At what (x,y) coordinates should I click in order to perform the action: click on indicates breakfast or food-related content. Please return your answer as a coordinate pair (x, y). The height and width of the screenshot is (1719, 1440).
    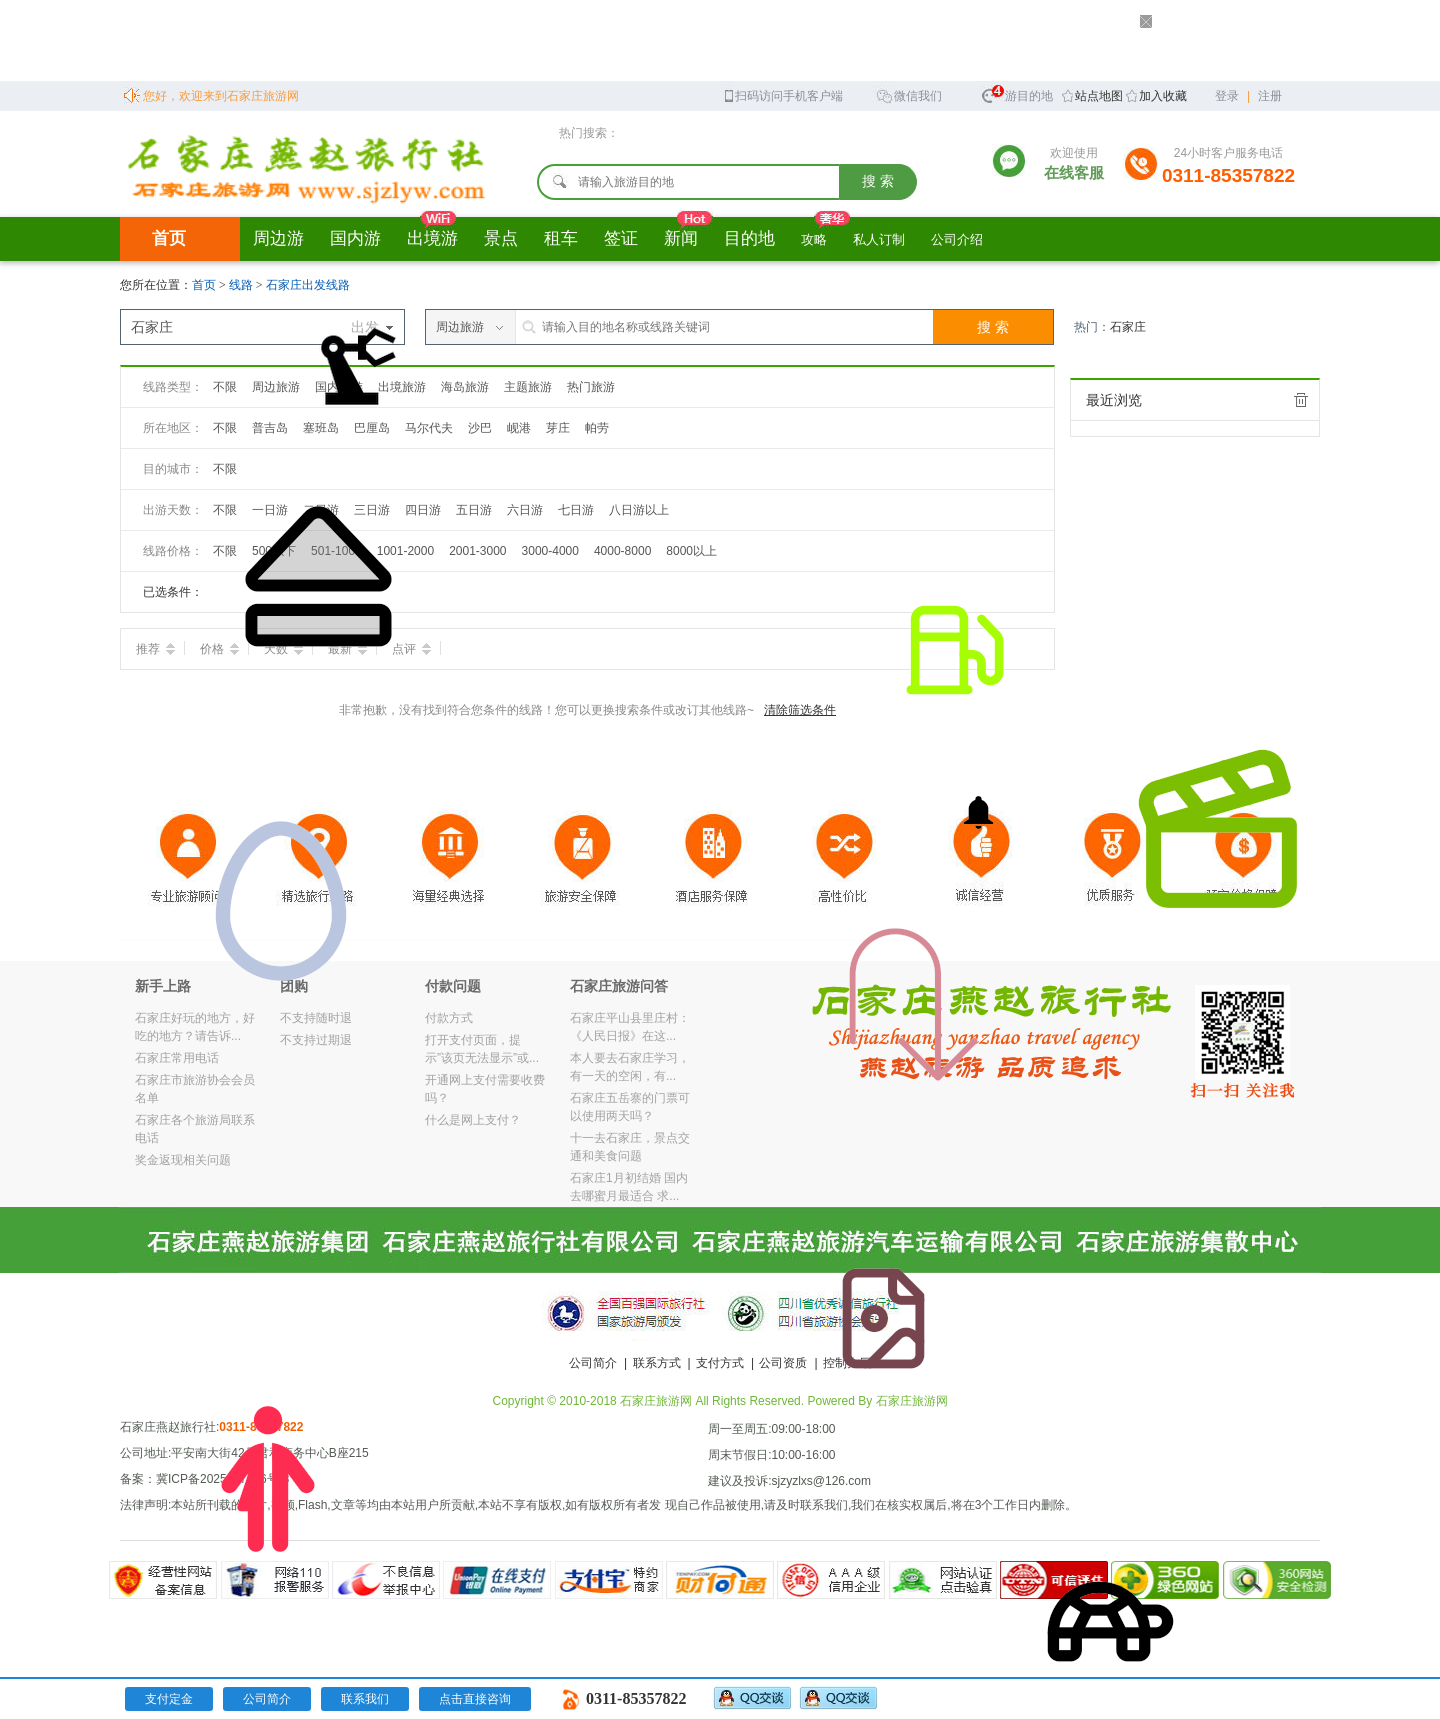
    Looking at the image, I should click on (281, 901).